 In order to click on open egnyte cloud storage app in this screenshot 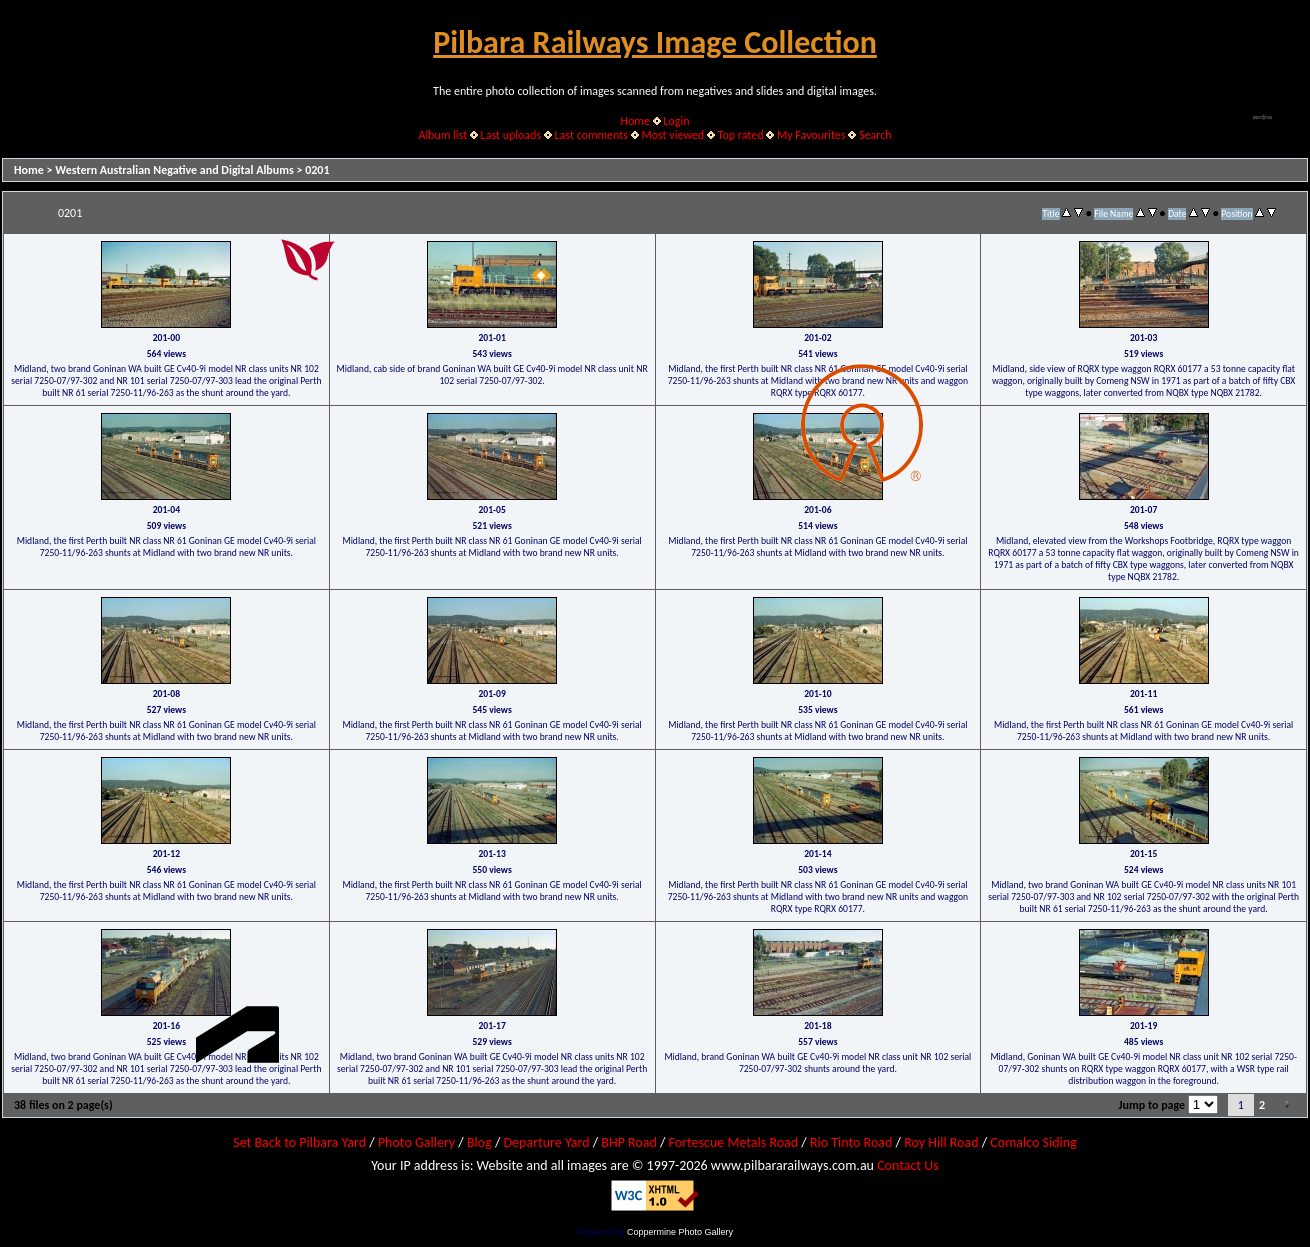, I will do `click(1262, 117)`.